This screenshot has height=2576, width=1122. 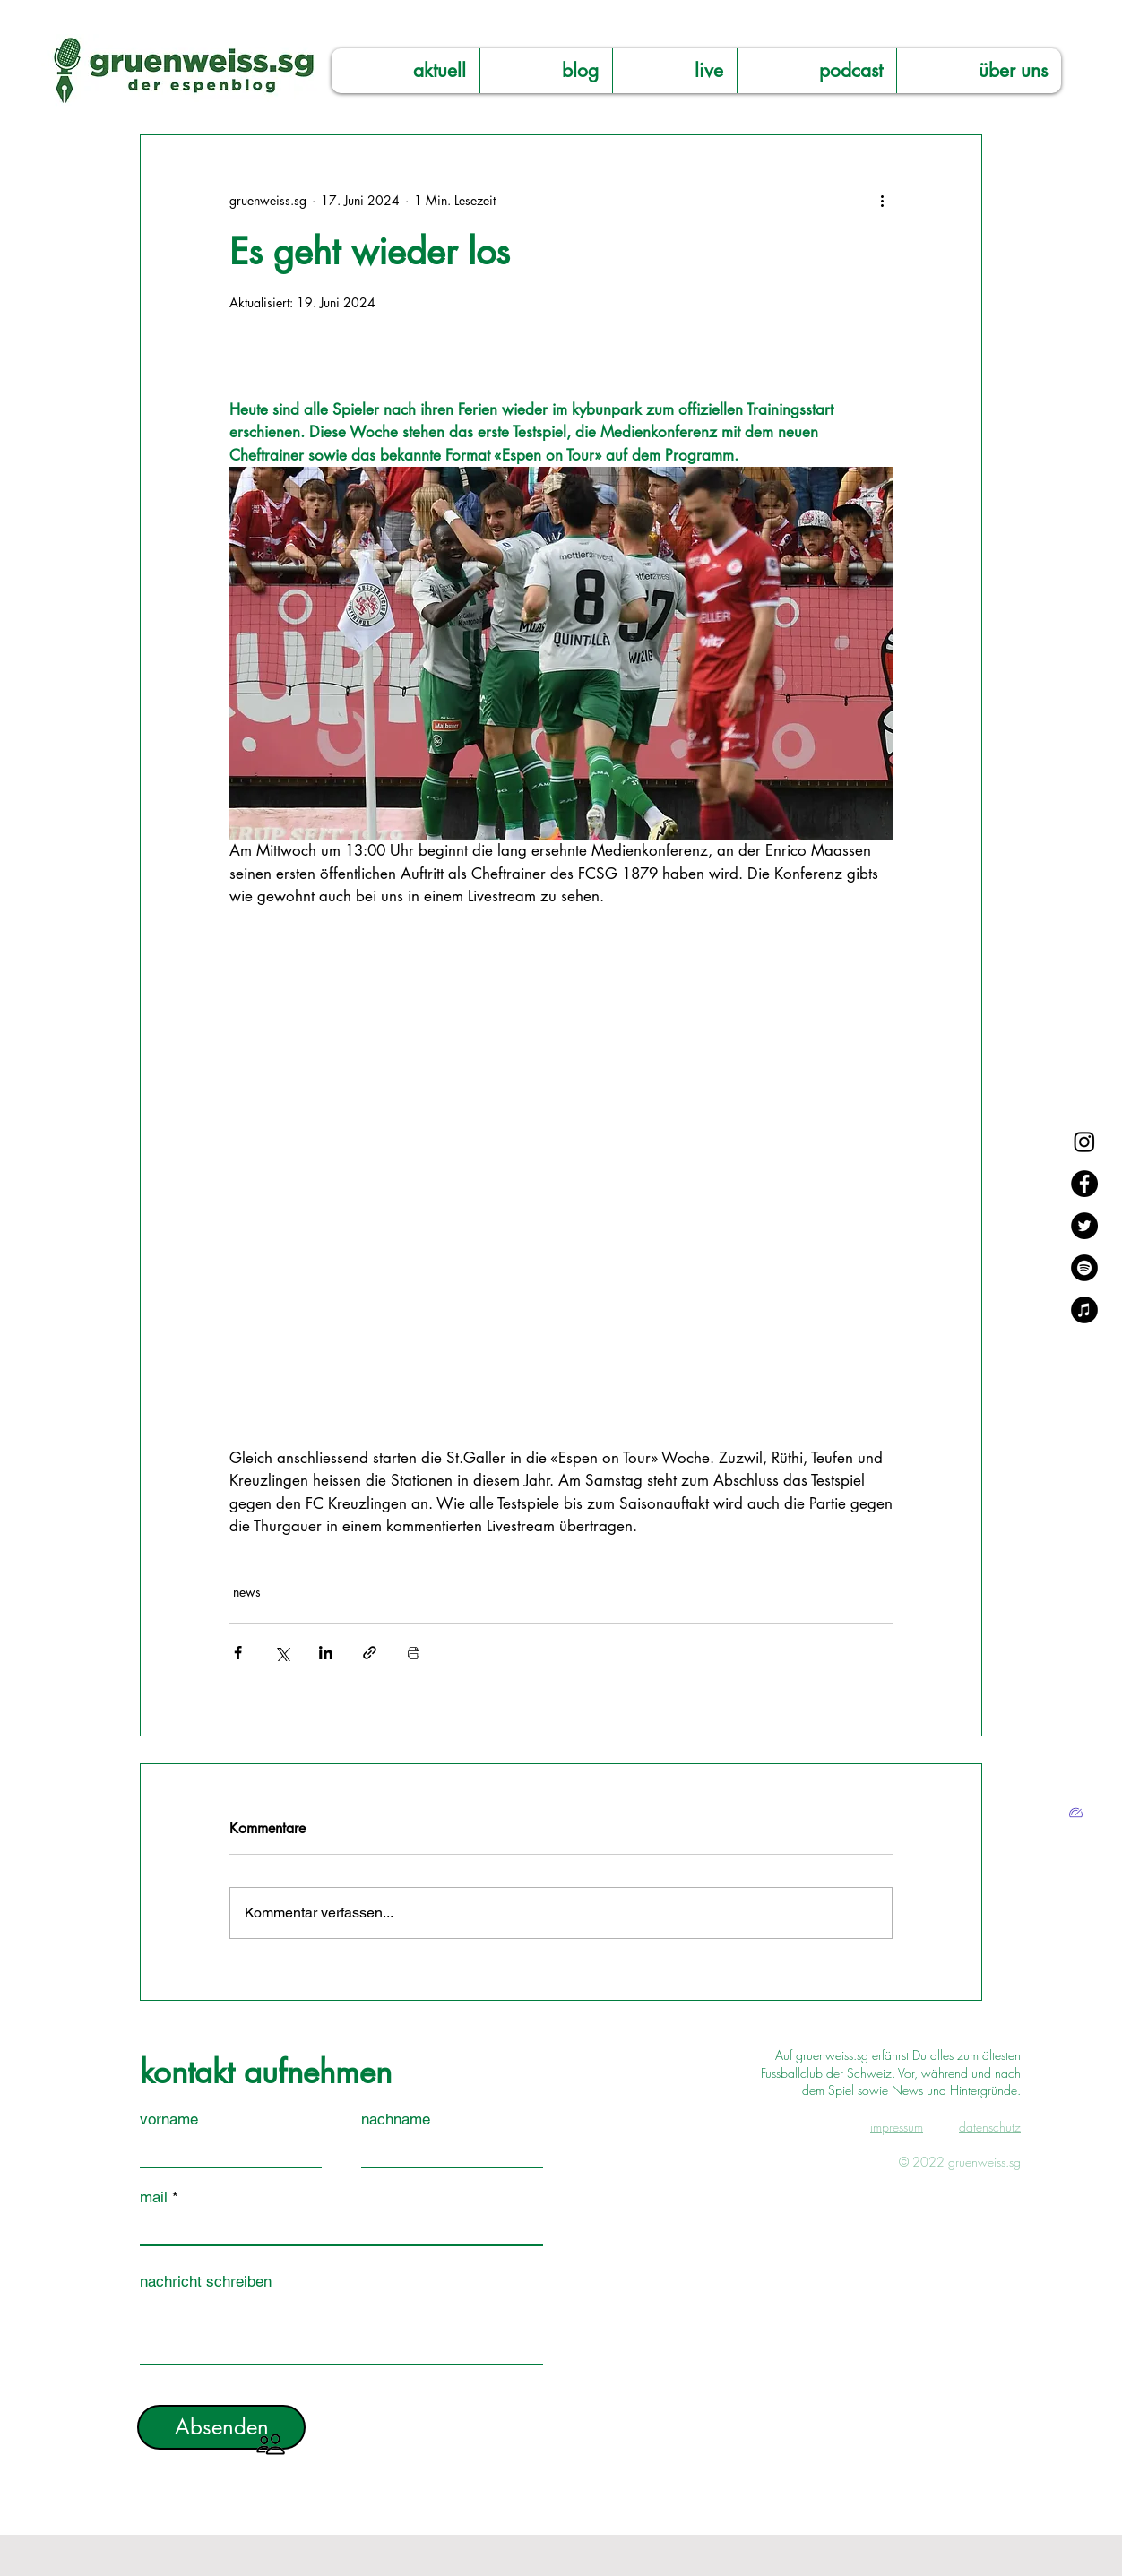 I want to click on view contacts or friends list, so click(x=271, y=2444).